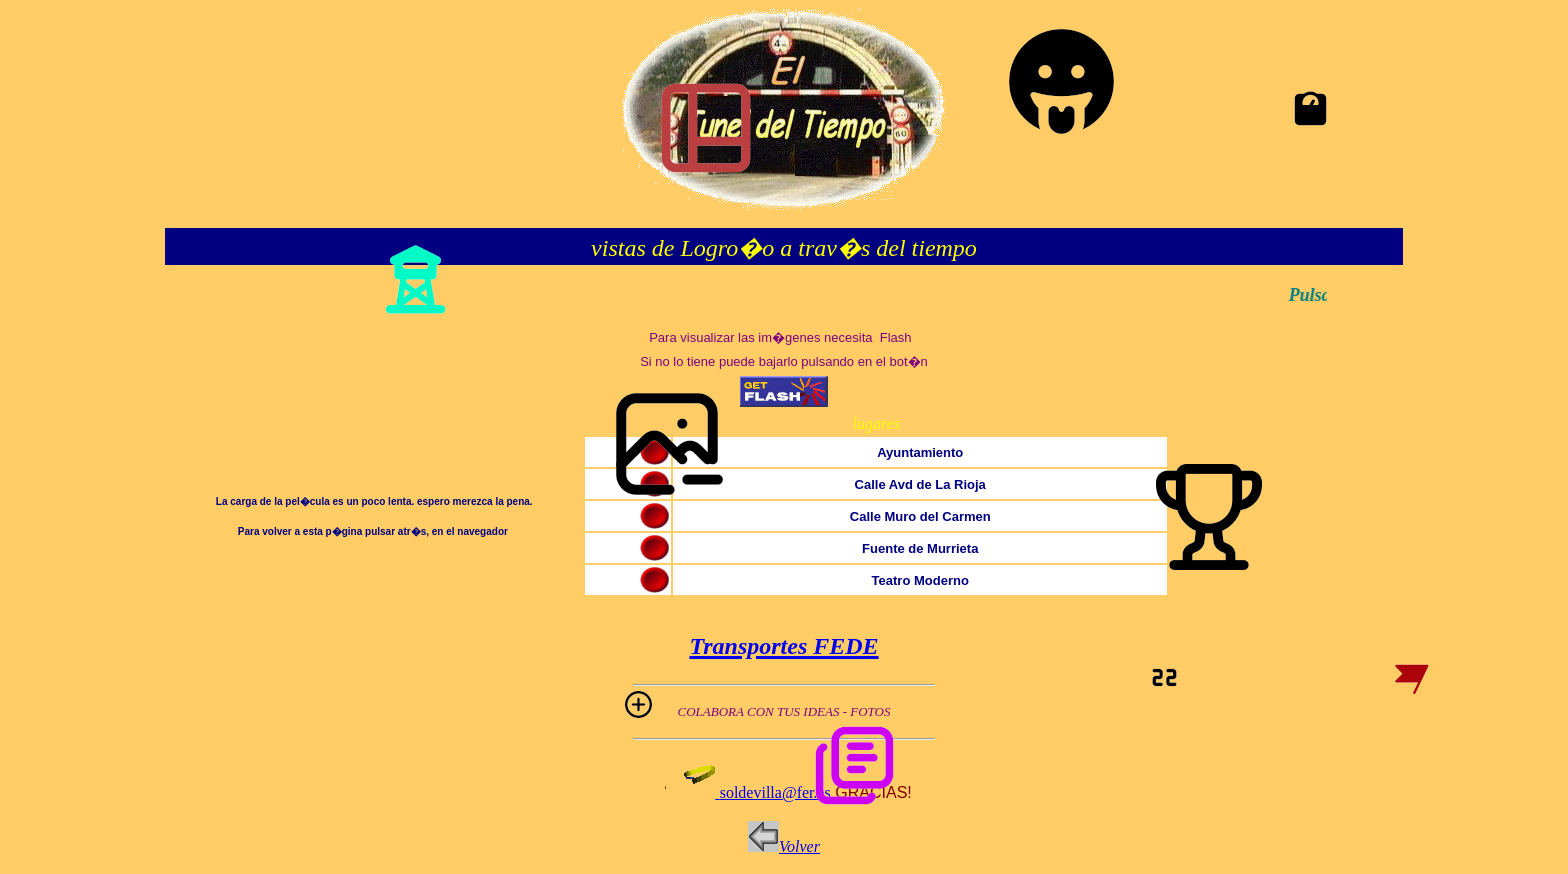  I want to click on react with a playful or silly emoji, so click(1061, 81).